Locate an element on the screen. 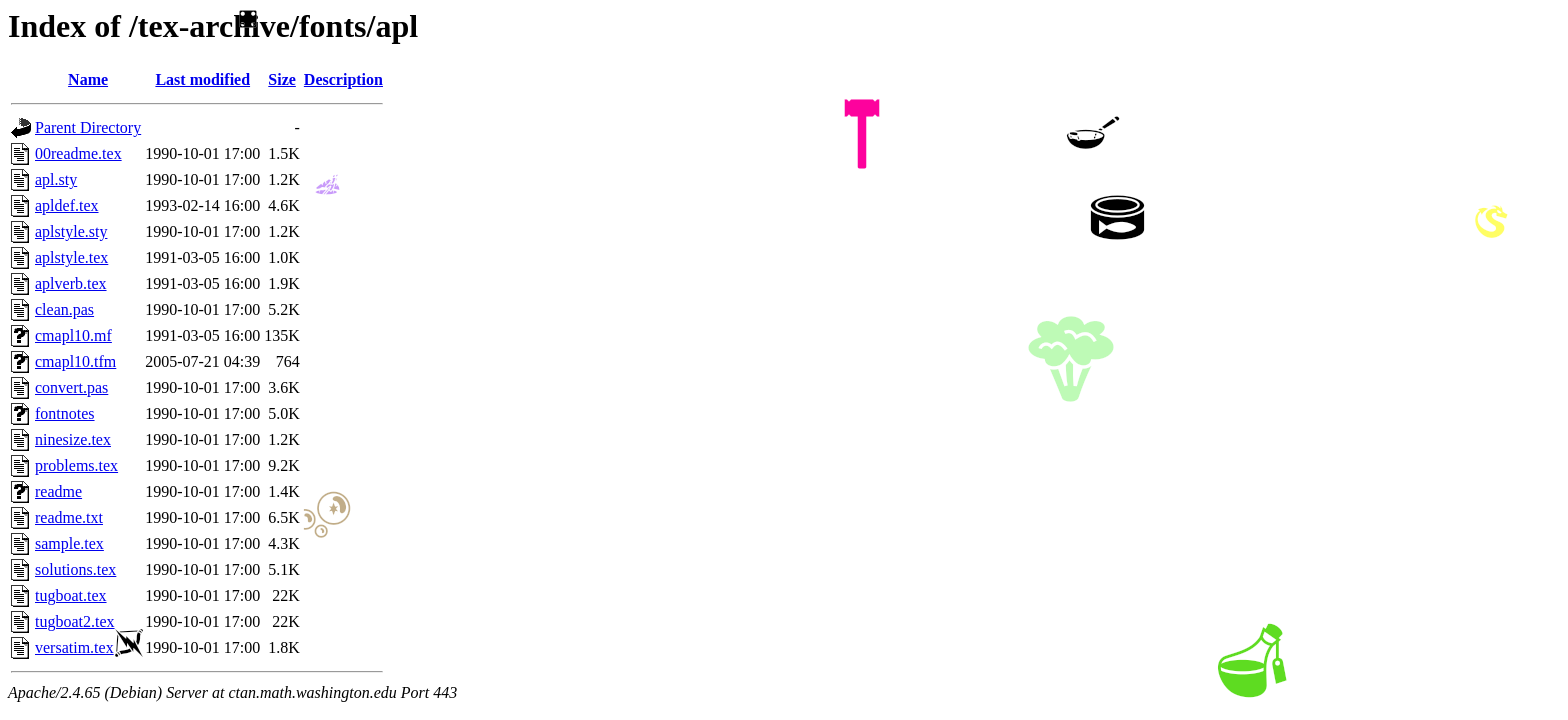  equip lightning bow weapon is located at coordinates (129, 643).